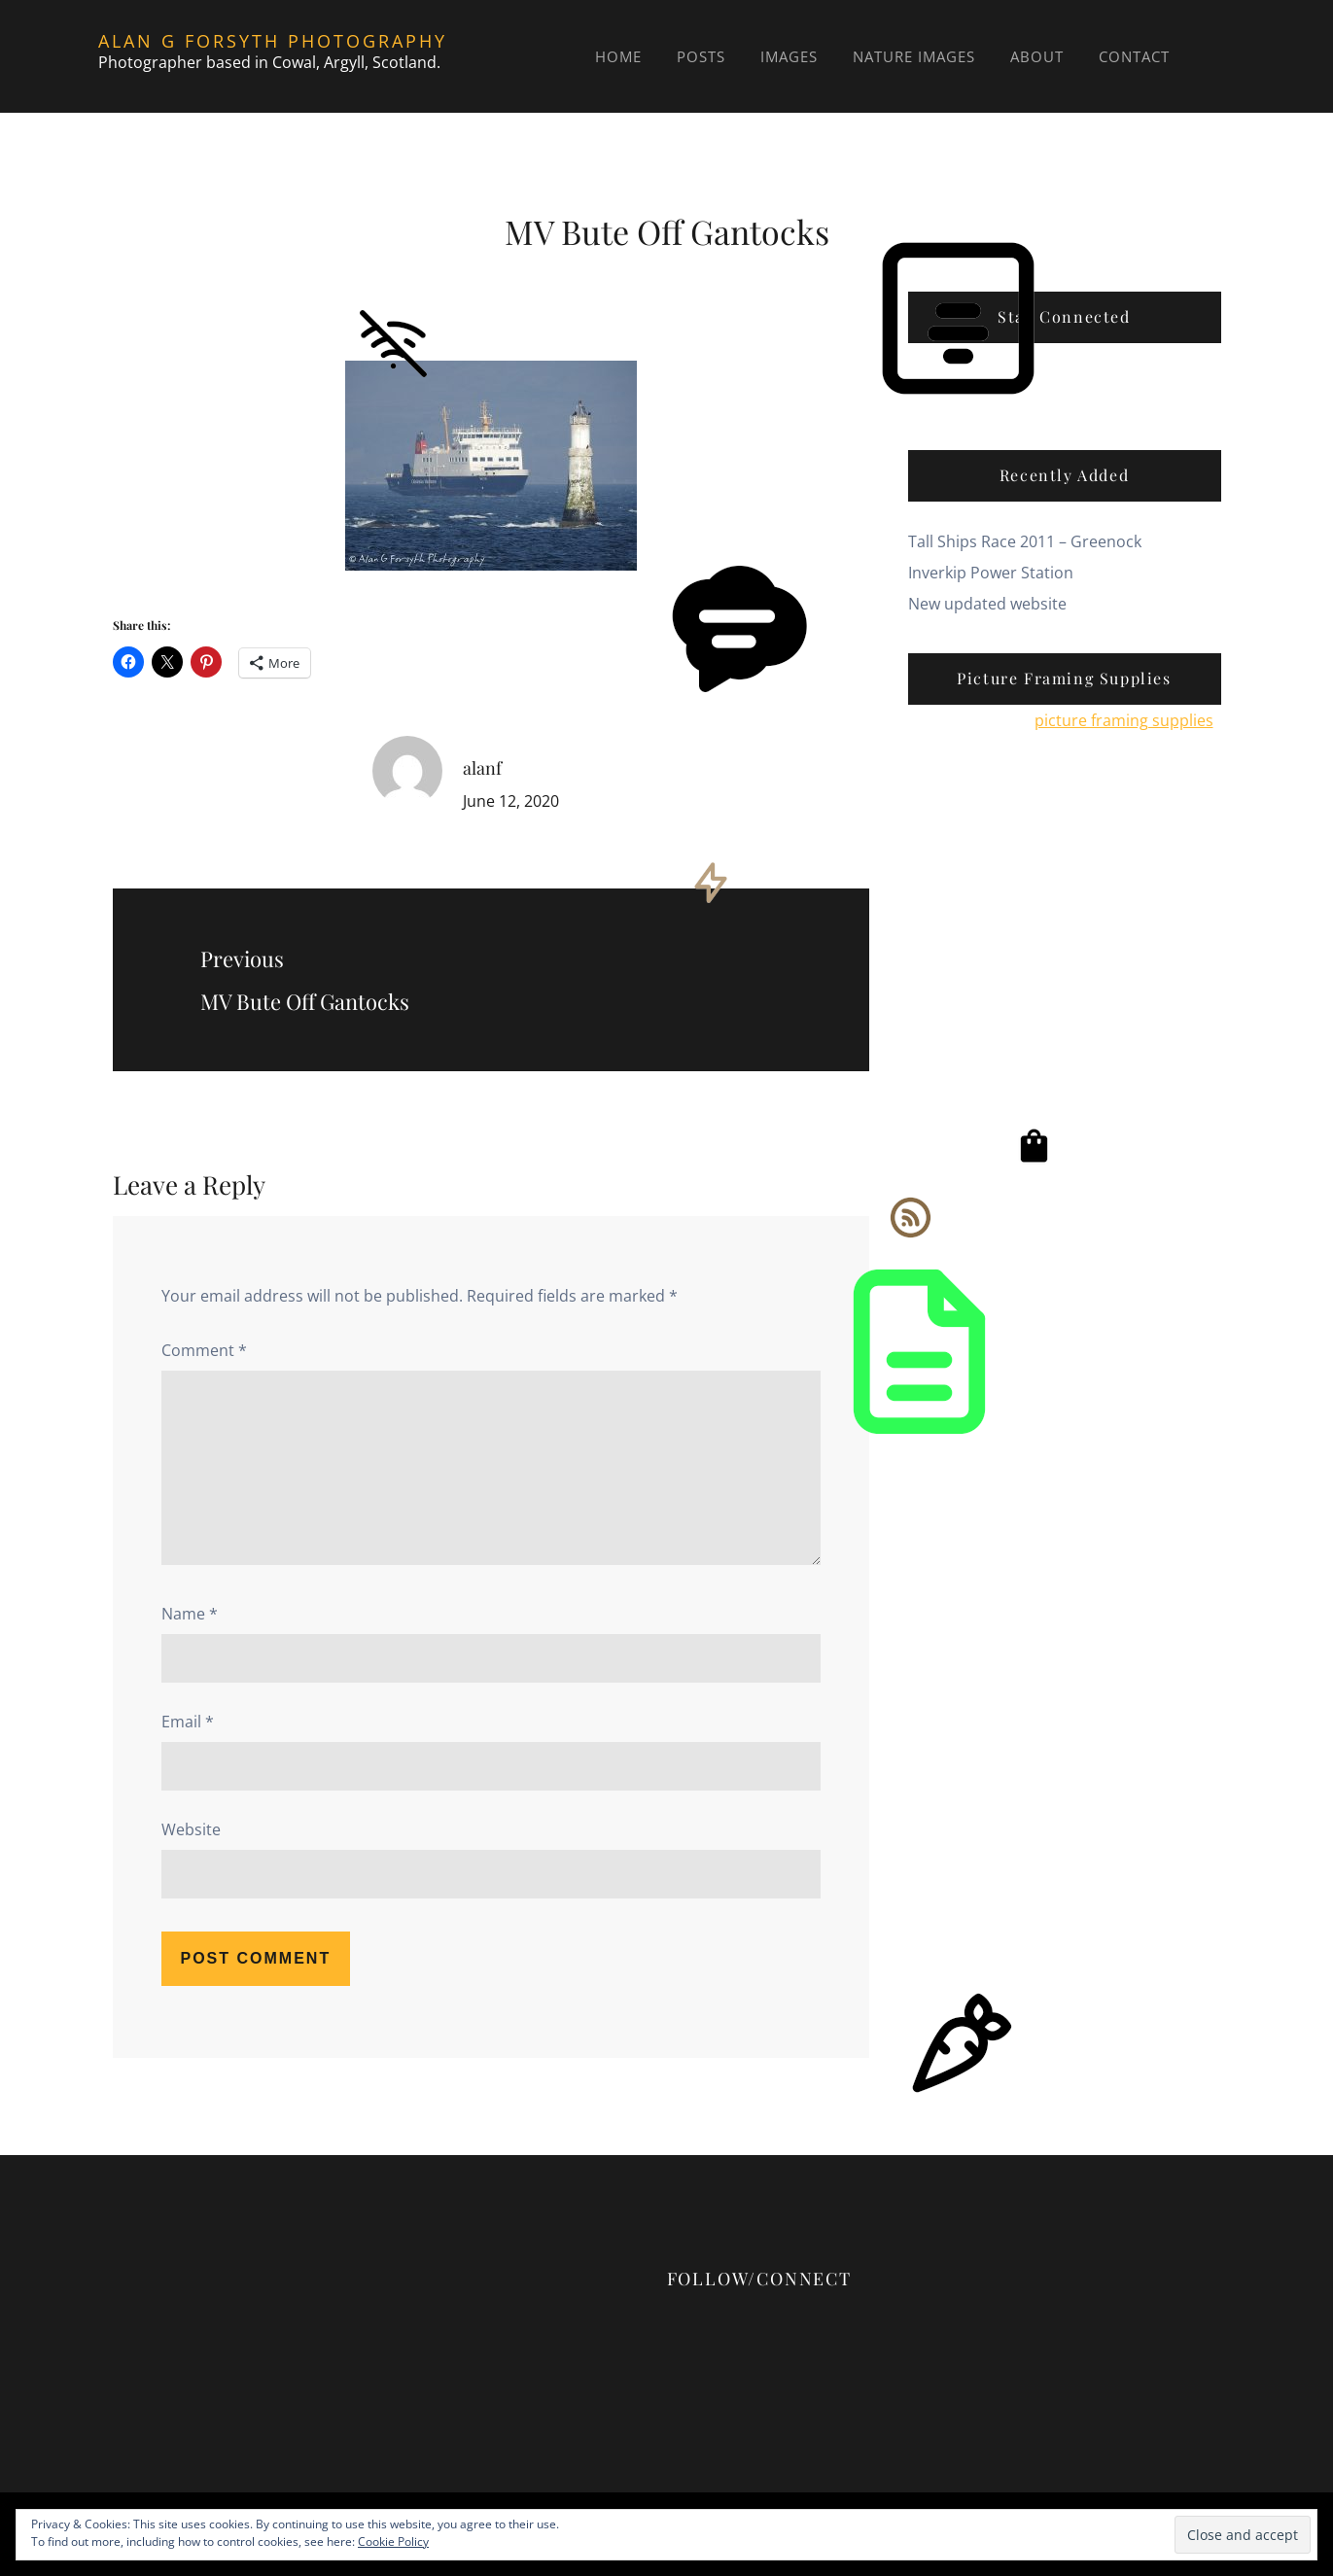 The image size is (1333, 2576). I want to click on view file details or description, so click(919, 1351).